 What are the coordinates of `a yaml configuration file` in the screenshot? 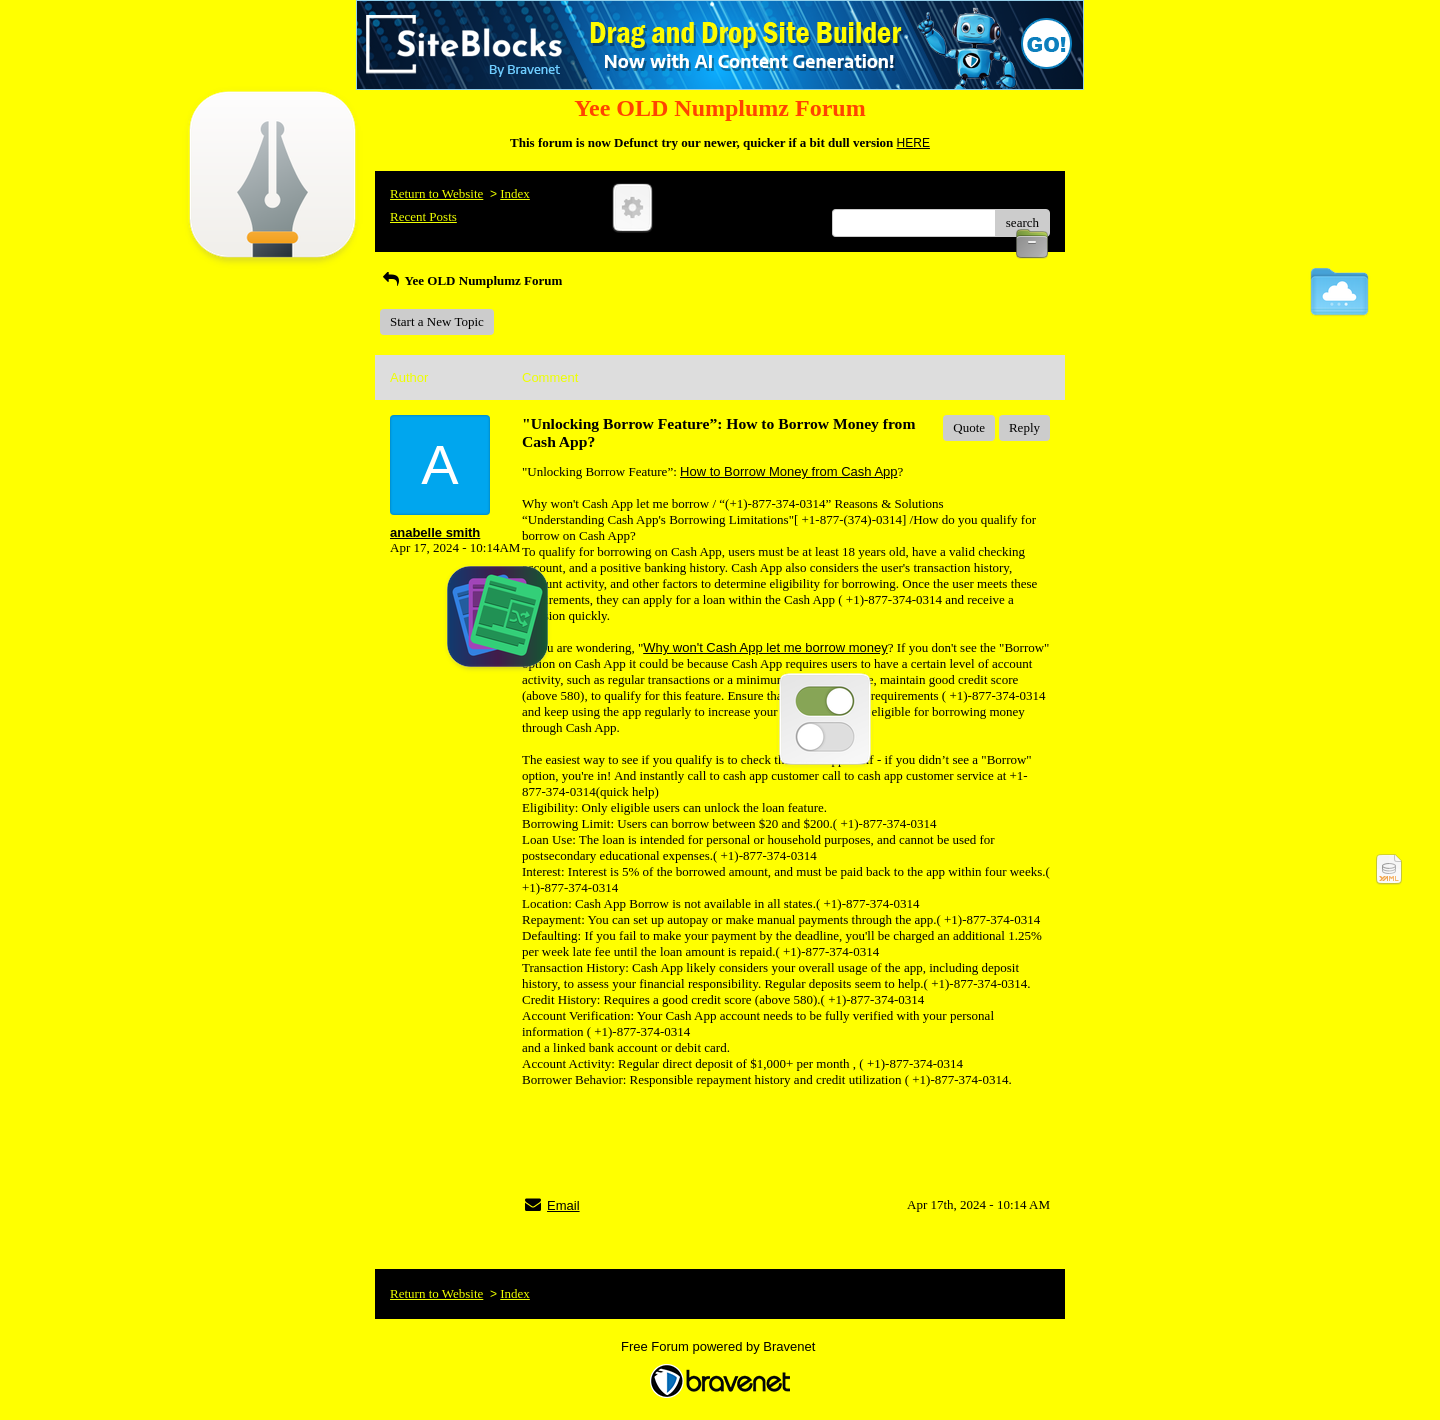 It's located at (1389, 869).